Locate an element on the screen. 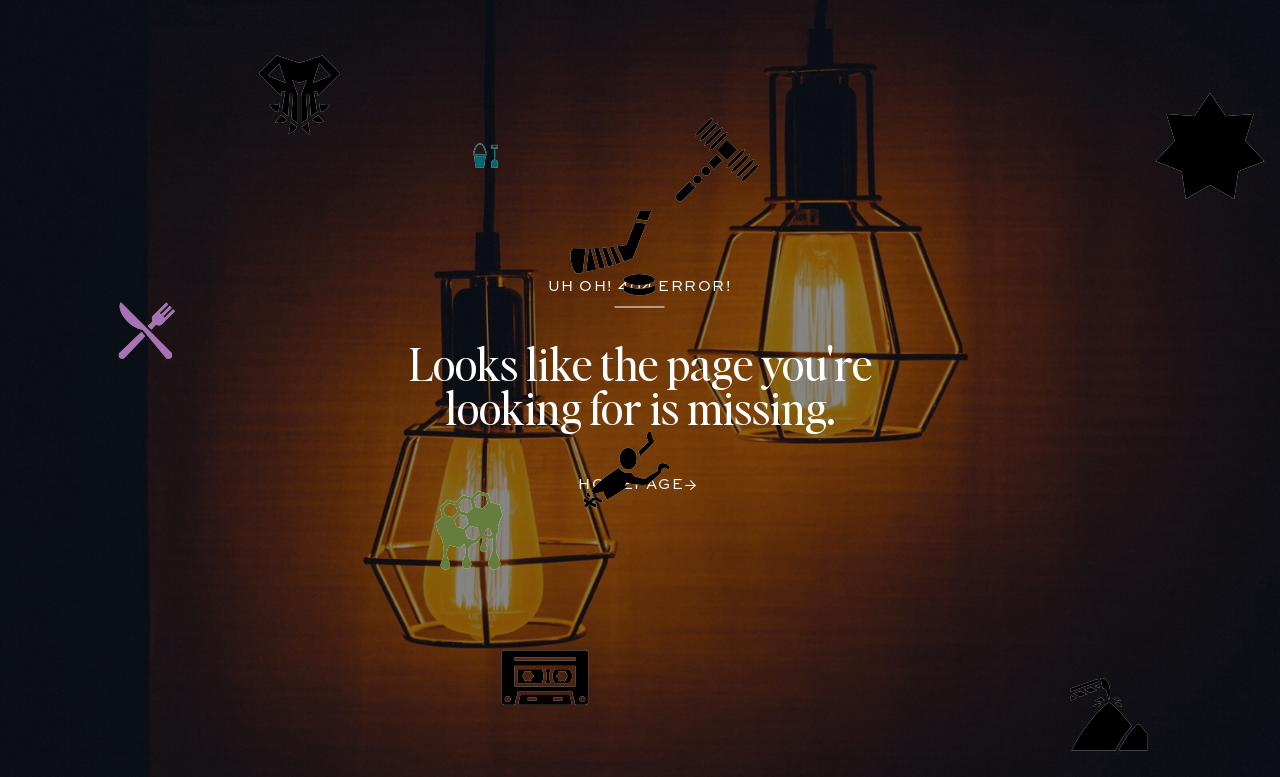 The image size is (1280, 777). access hockey game or sports content is located at coordinates (613, 253).